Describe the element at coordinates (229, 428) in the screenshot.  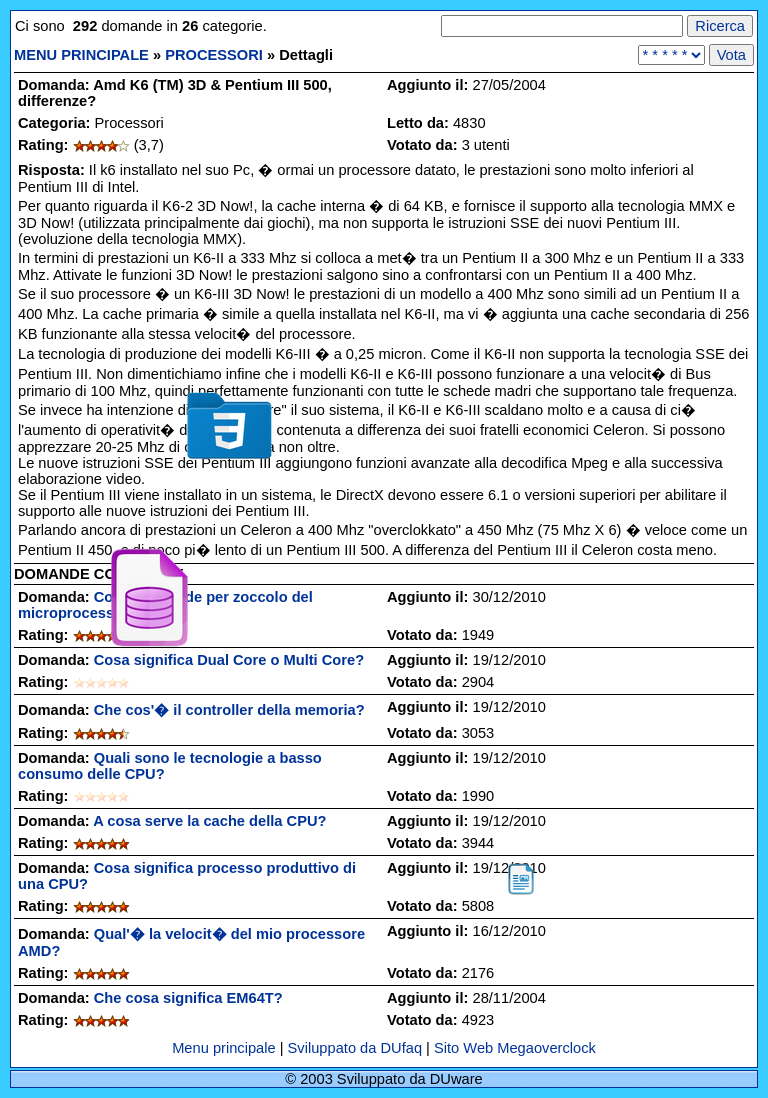
I see `open CSS files folder` at that location.